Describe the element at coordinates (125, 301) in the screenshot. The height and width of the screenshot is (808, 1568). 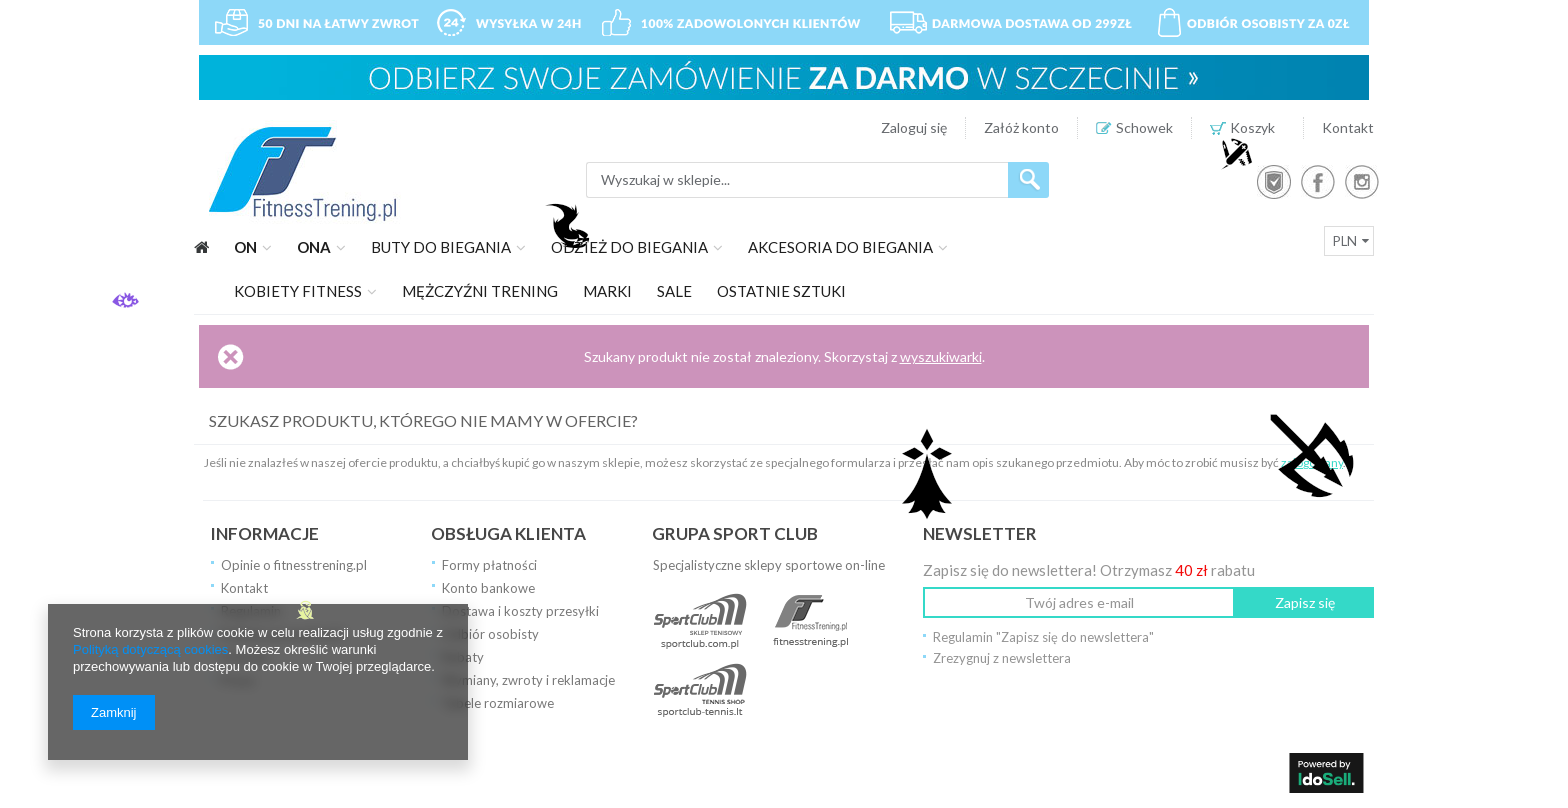
I see `indicates a special ability or enhanced vision power-up` at that location.